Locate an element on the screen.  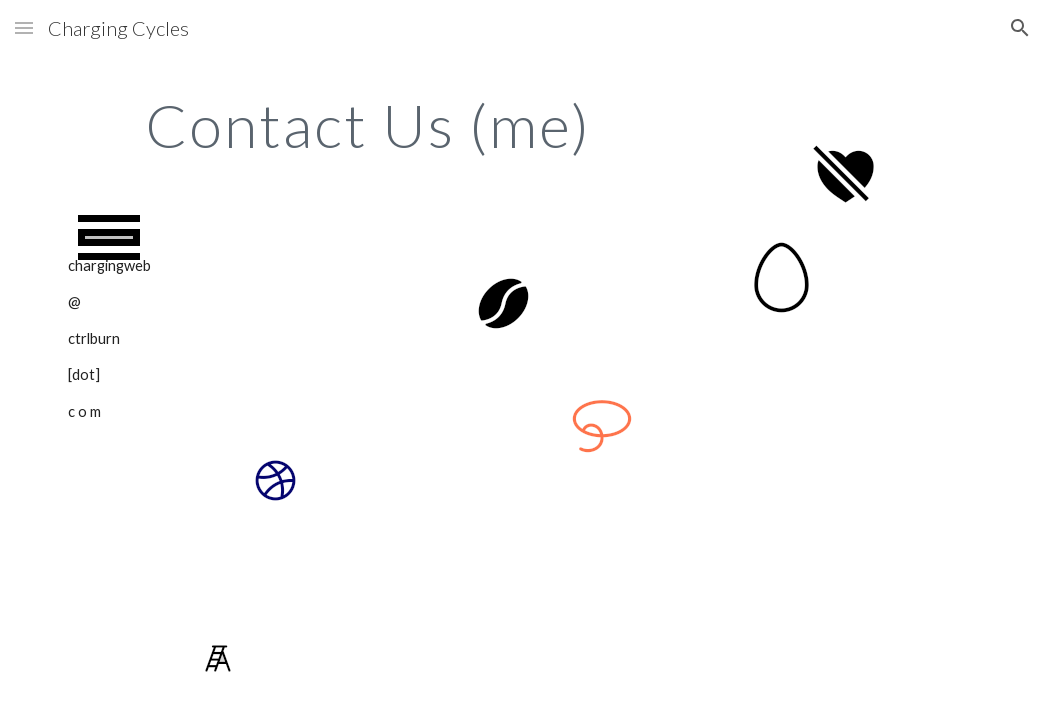
switch to day view in calendar is located at coordinates (109, 236).